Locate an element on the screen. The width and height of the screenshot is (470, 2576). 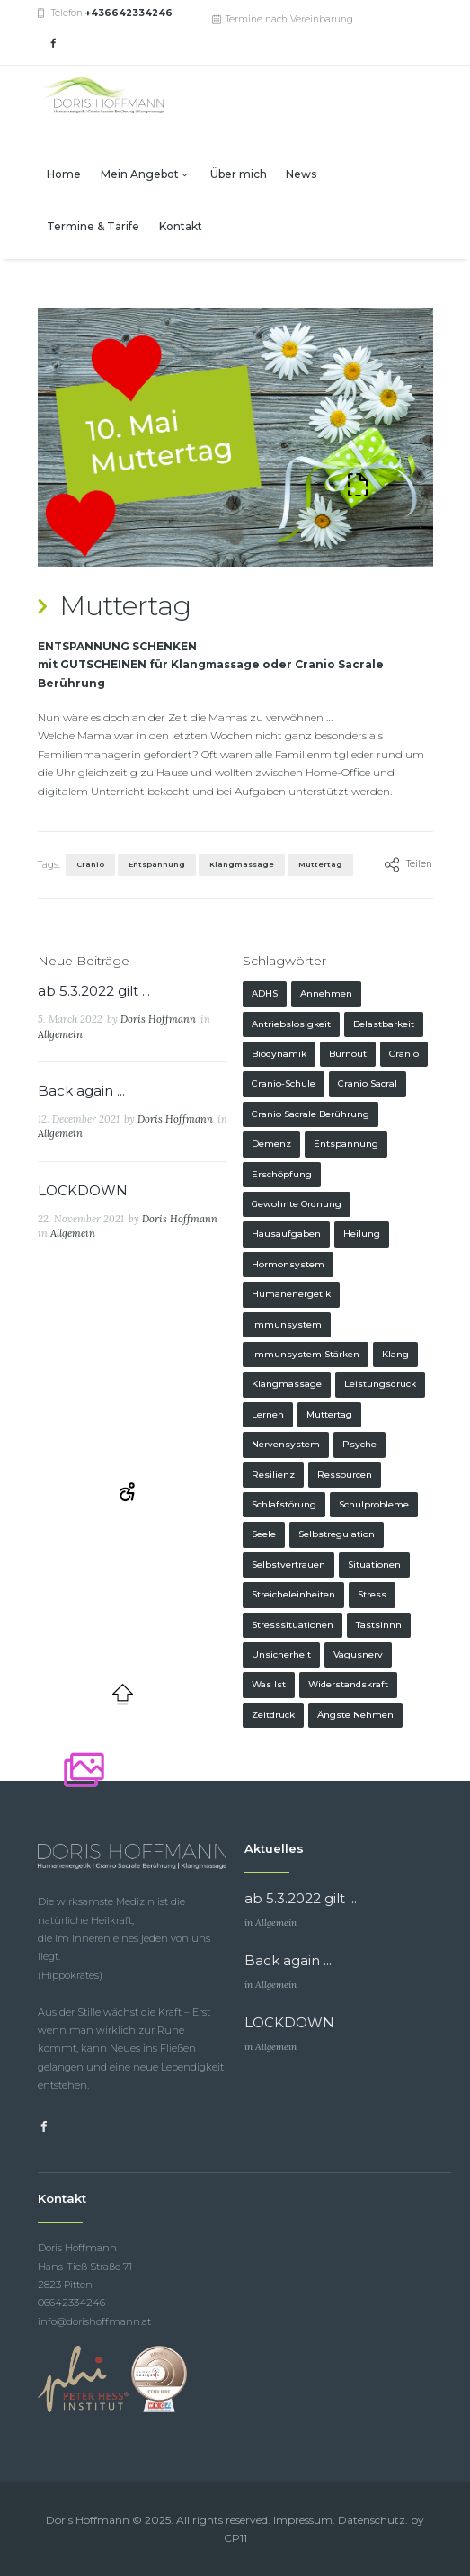
indicates a draft or incomplete file is located at coordinates (358, 485).